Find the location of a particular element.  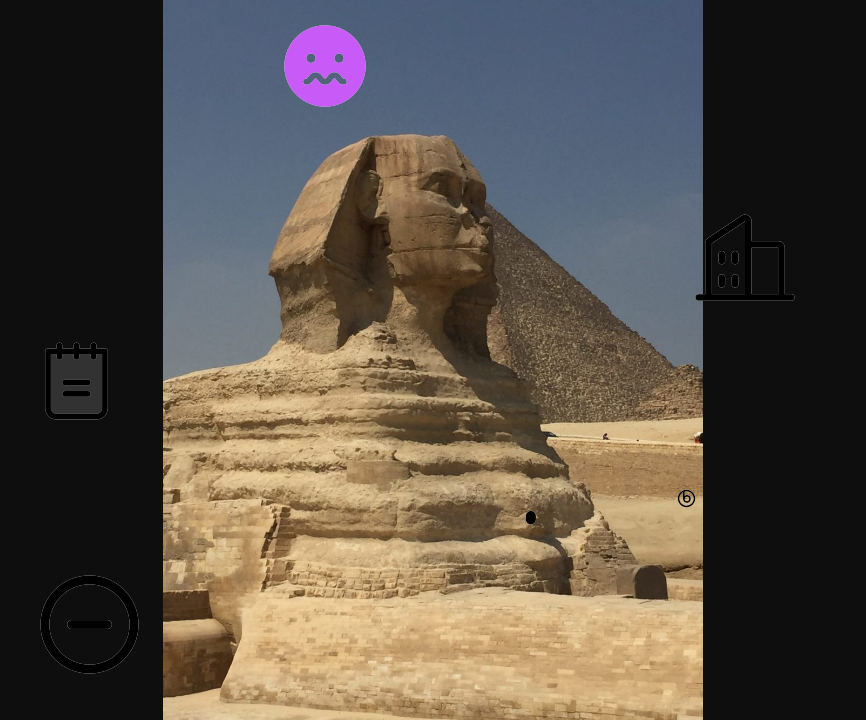

beats audio brand logo is located at coordinates (686, 498).